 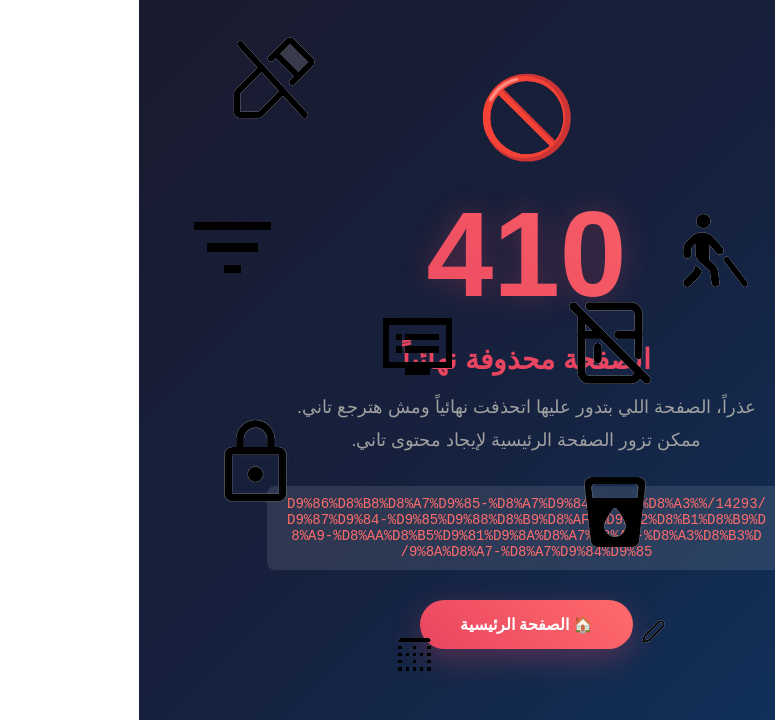 I want to click on refrigerator or cooling feature disabled, so click(x=610, y=343).